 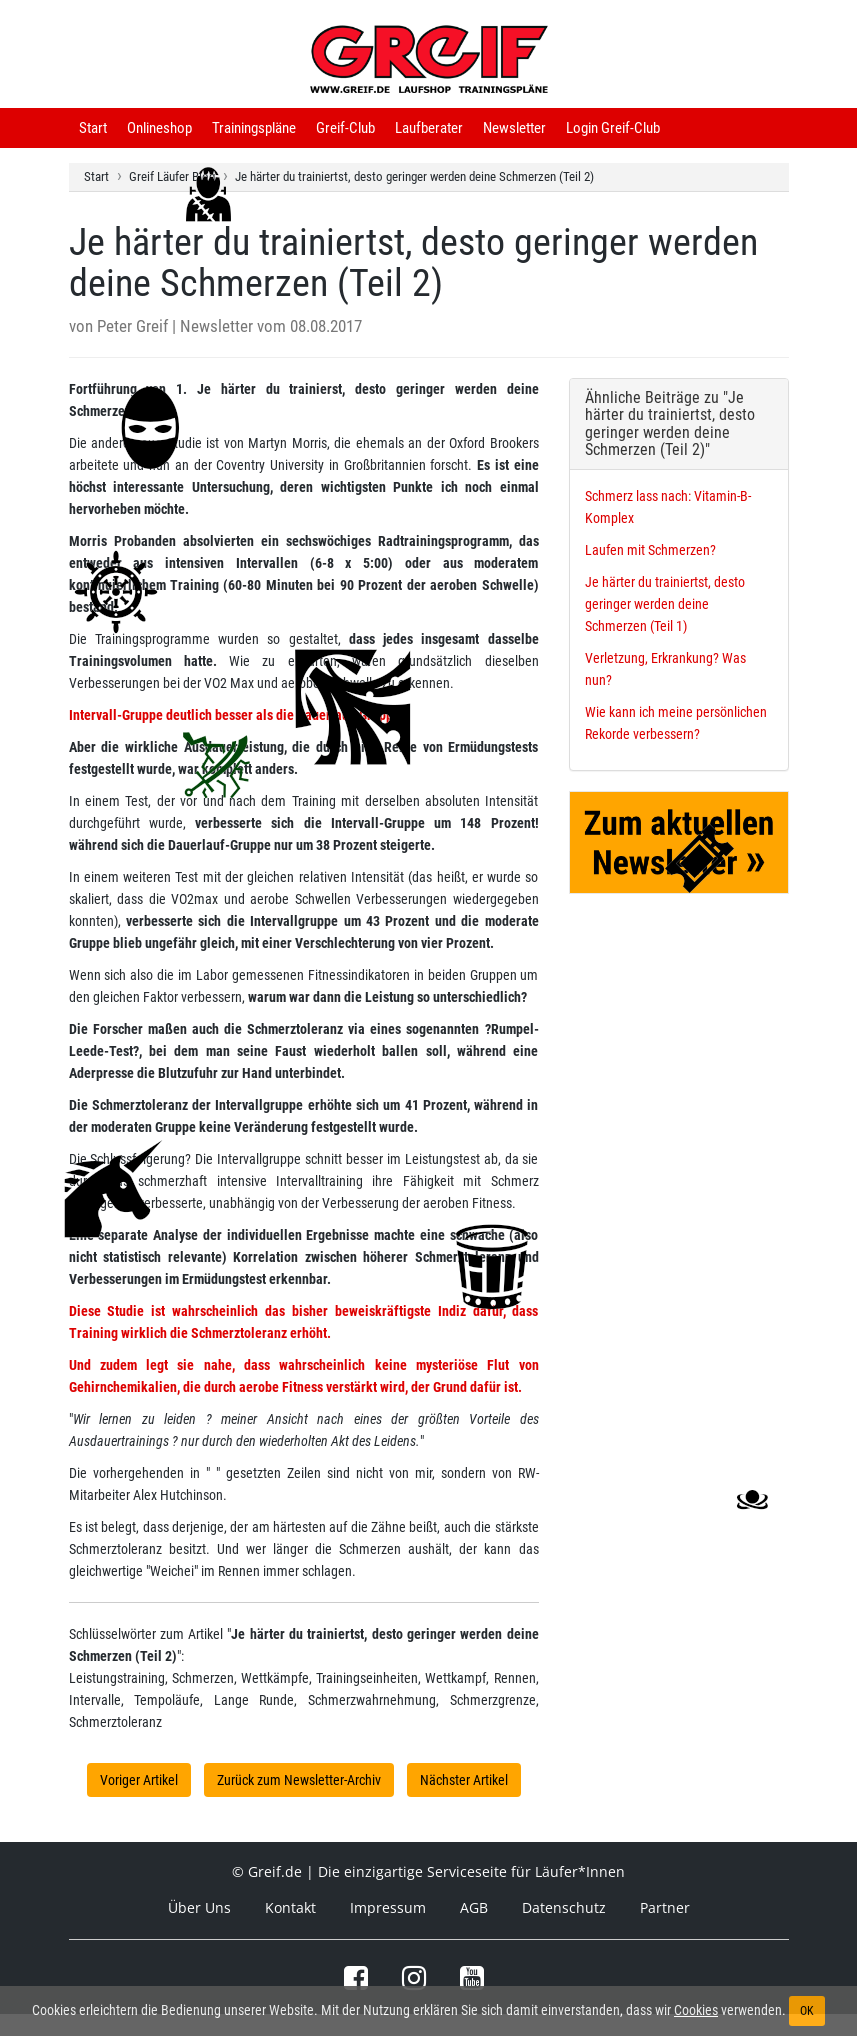 What do you see at coordinates (492, 1253) in the screenshot?
I see `indicates a full inventory or storage container` at bounding box center [492, 1253].